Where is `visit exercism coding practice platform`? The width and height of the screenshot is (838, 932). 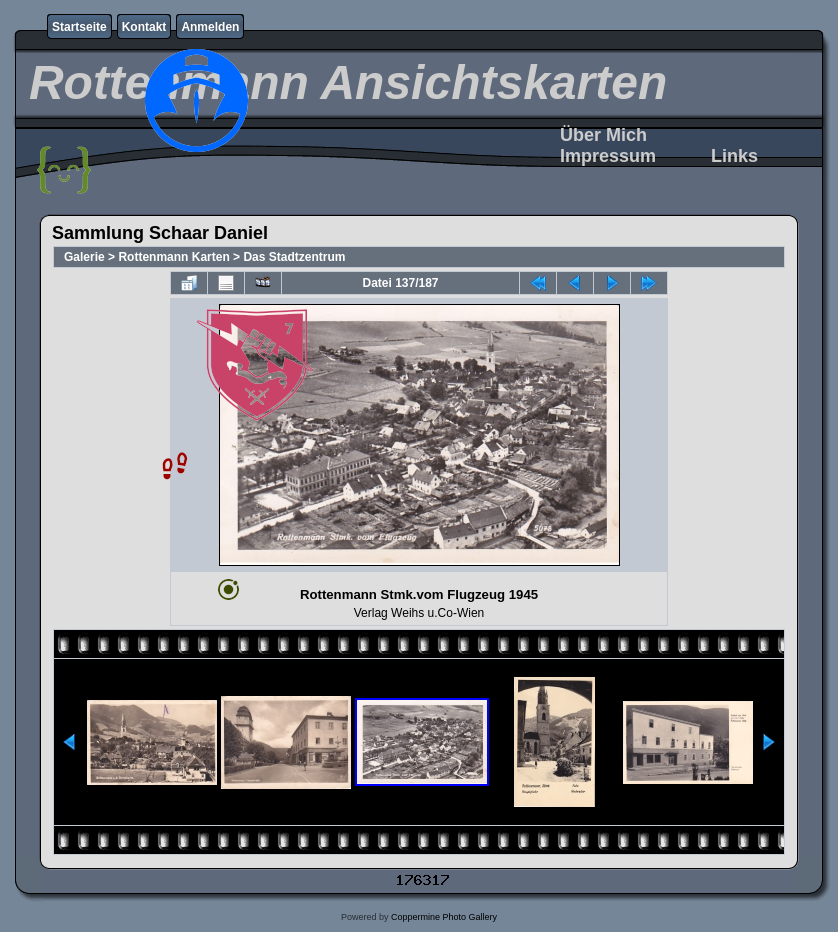
visit exercism coding practice platform is located at coordinates (64, 170).